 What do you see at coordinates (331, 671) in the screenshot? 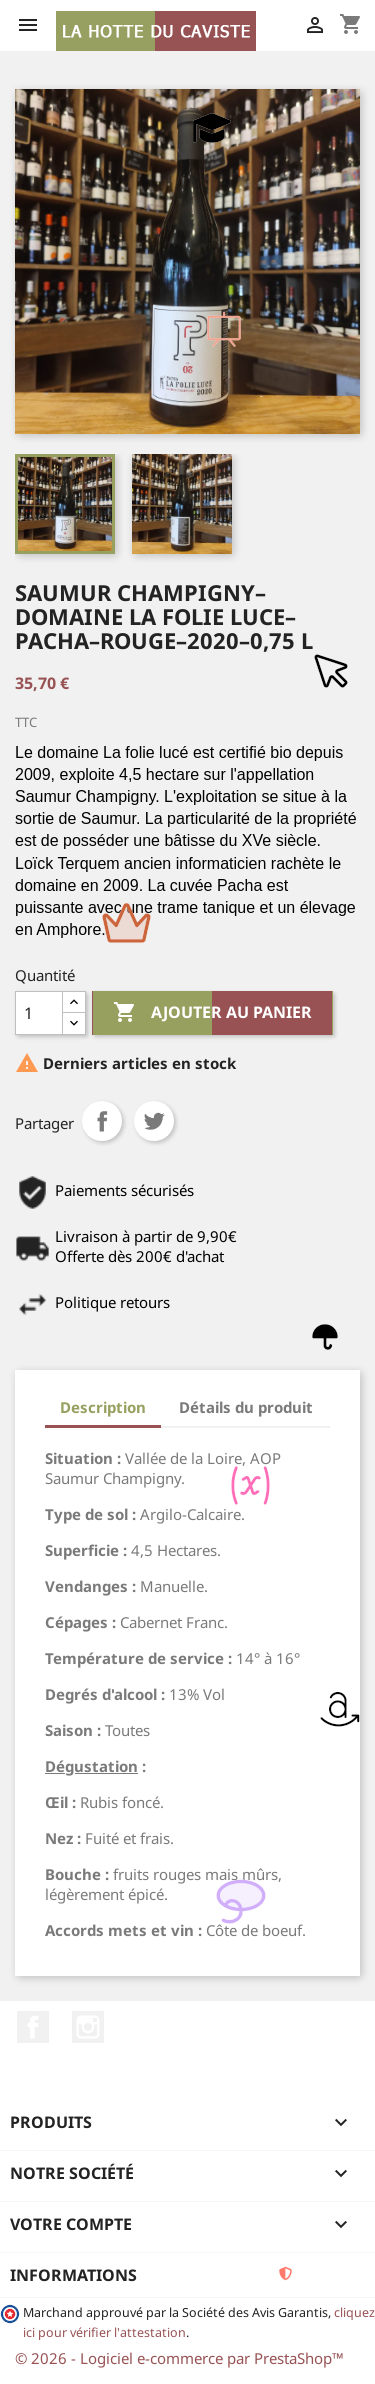
I see `mouse cursor or pointer indicator` at bounding box center [331, 671].